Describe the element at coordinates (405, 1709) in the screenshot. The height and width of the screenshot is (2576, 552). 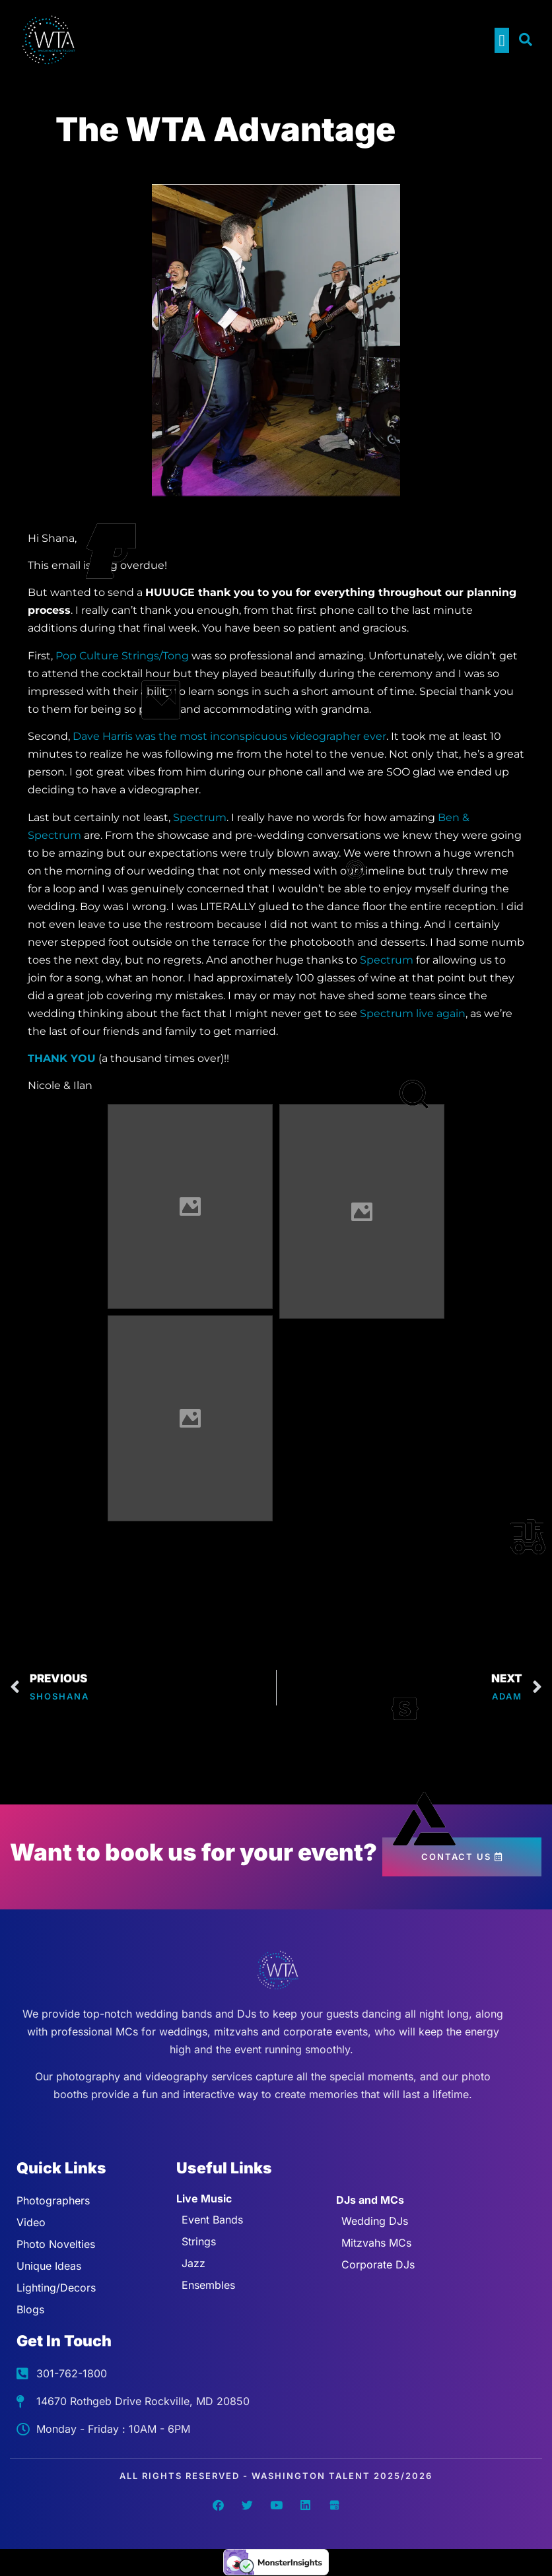
I see `statamic content management system logo` at that location.